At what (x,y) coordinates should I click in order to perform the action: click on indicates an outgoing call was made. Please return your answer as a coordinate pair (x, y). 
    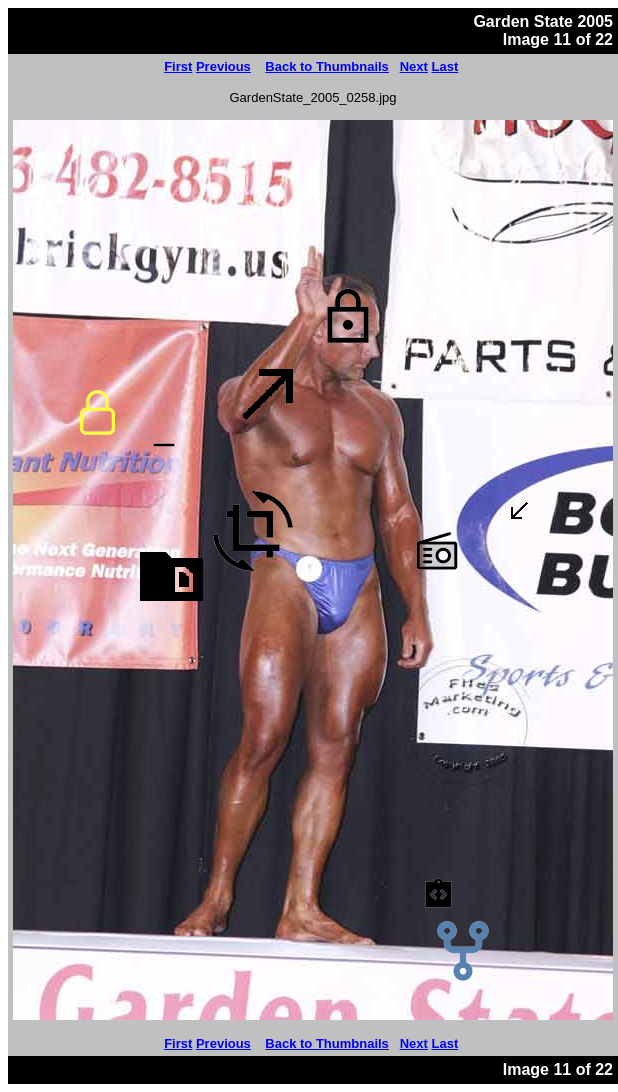
    Looking at the image, I should click on (269, 393).